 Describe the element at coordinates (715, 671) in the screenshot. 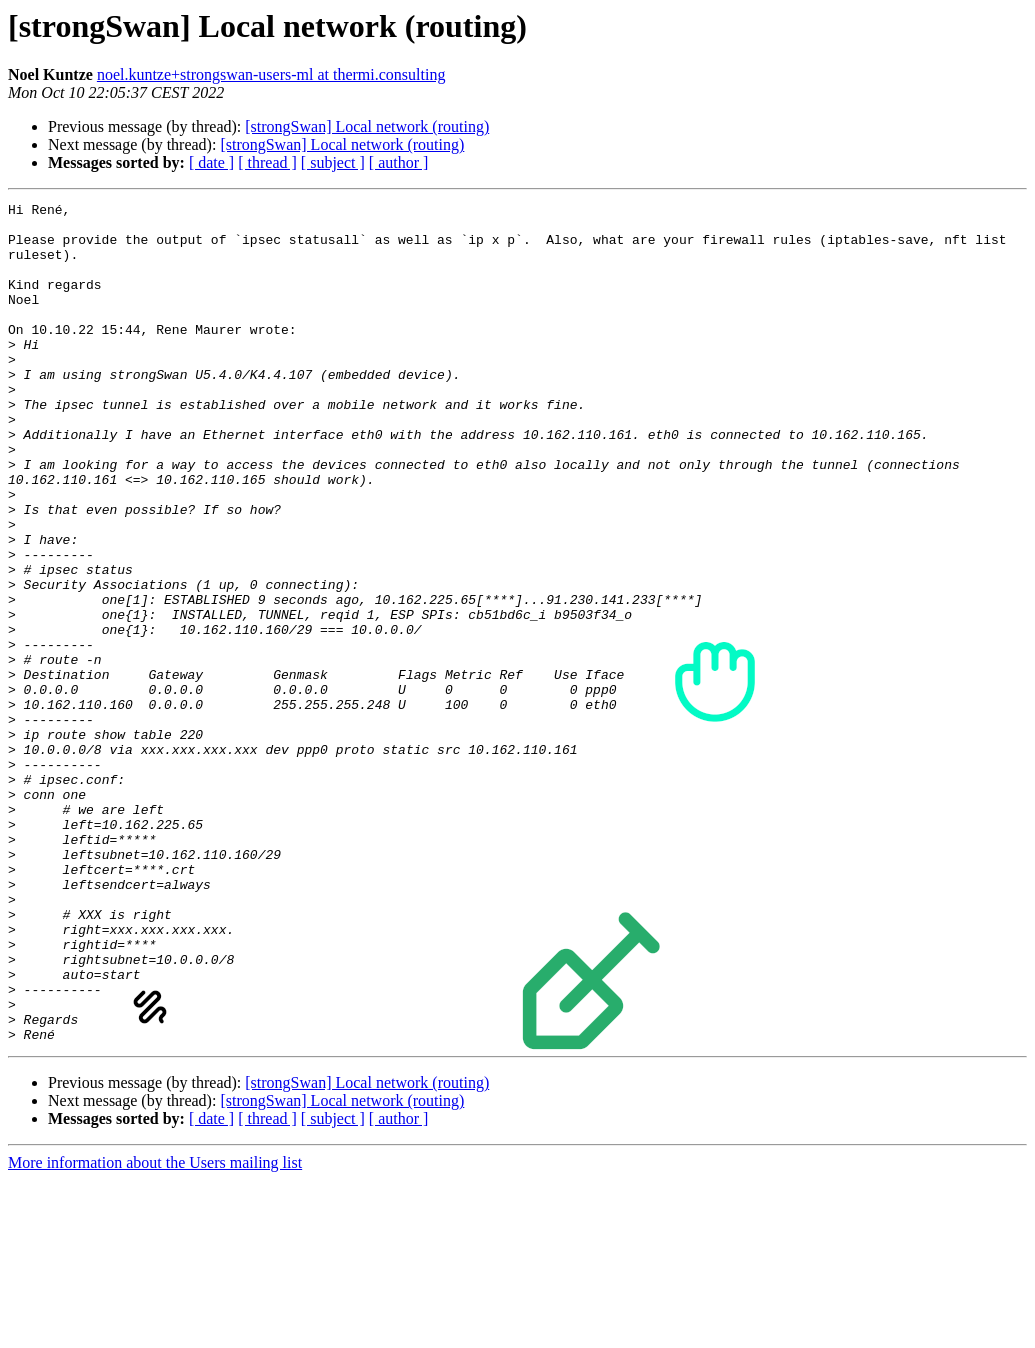

I see `drag to reorder or move an item` at that location.